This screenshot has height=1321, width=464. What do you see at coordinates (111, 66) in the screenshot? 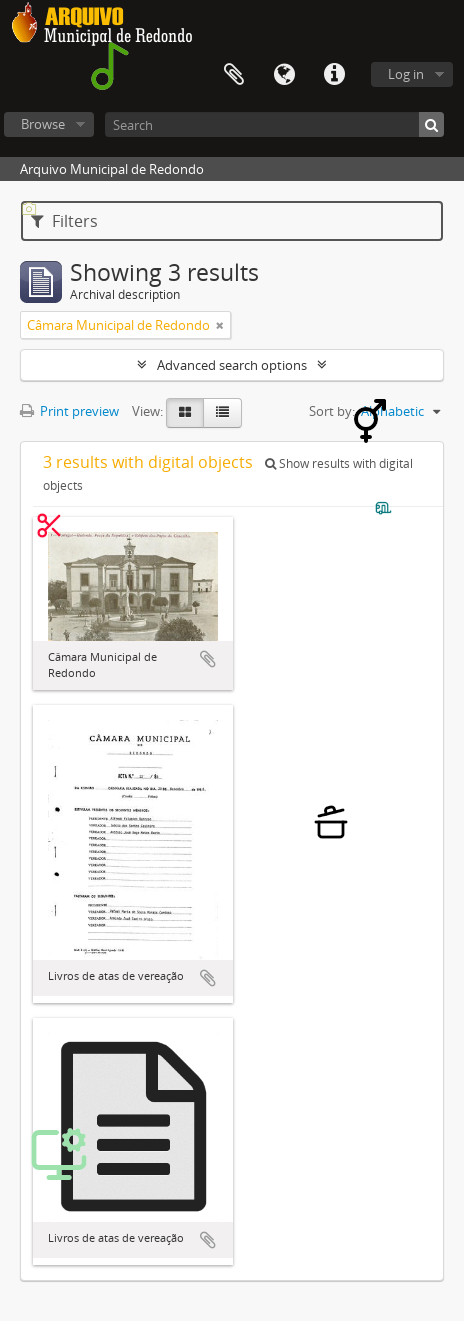
I see `access music library or player` at bounding box center [111, 66].